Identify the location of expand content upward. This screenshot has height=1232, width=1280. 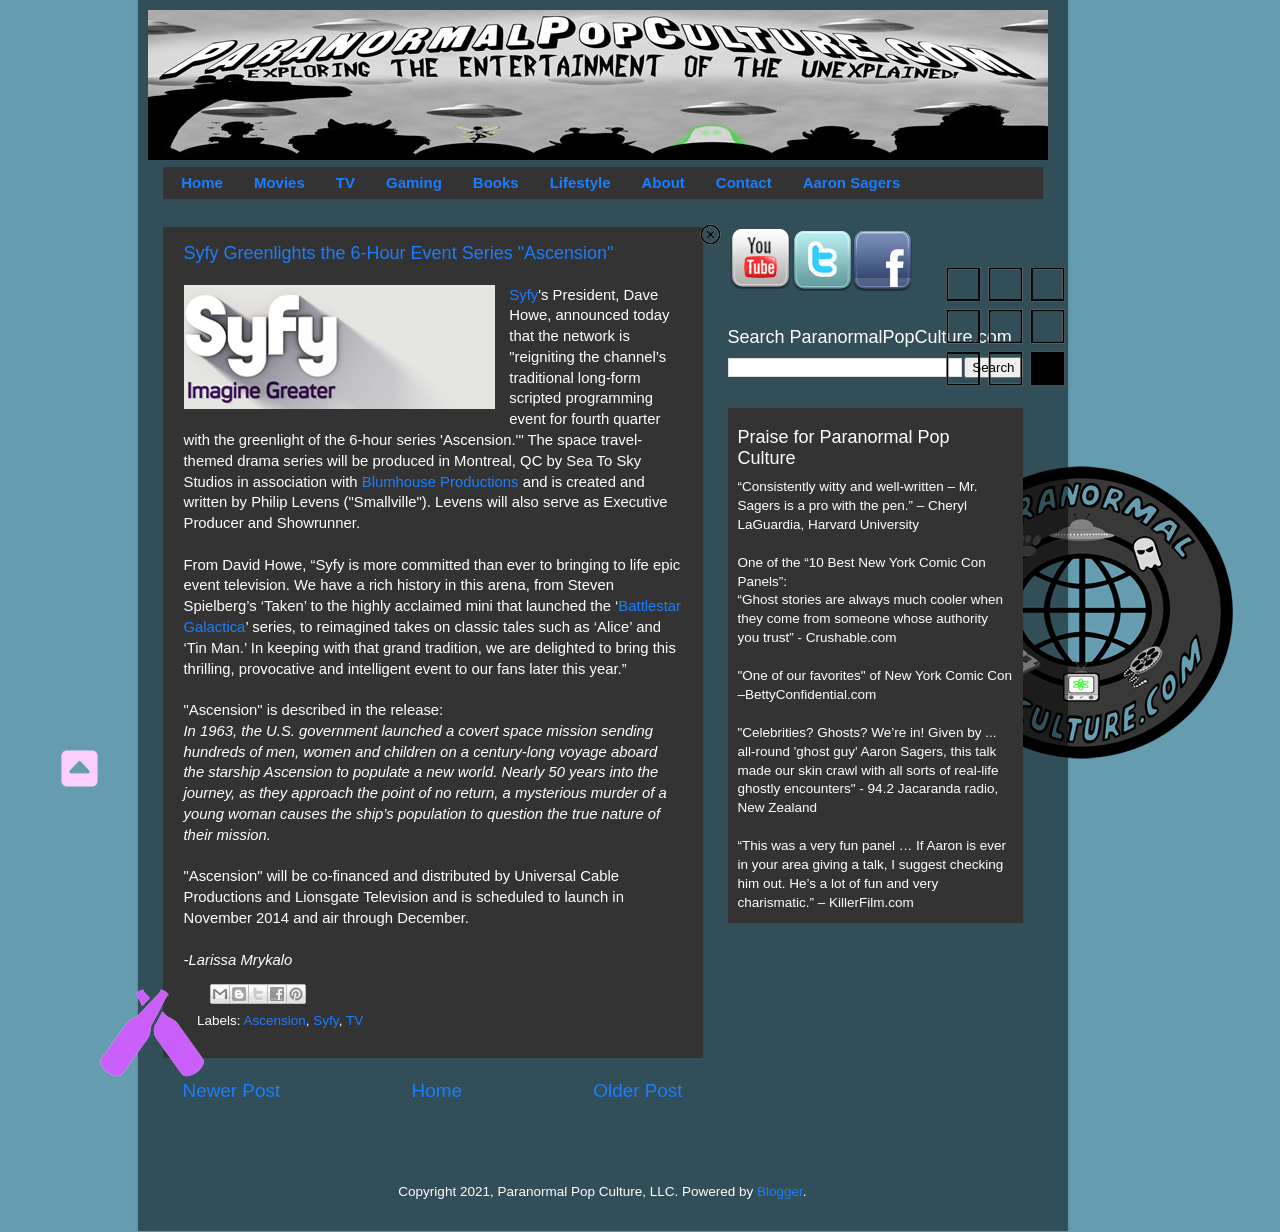
(79, 768).